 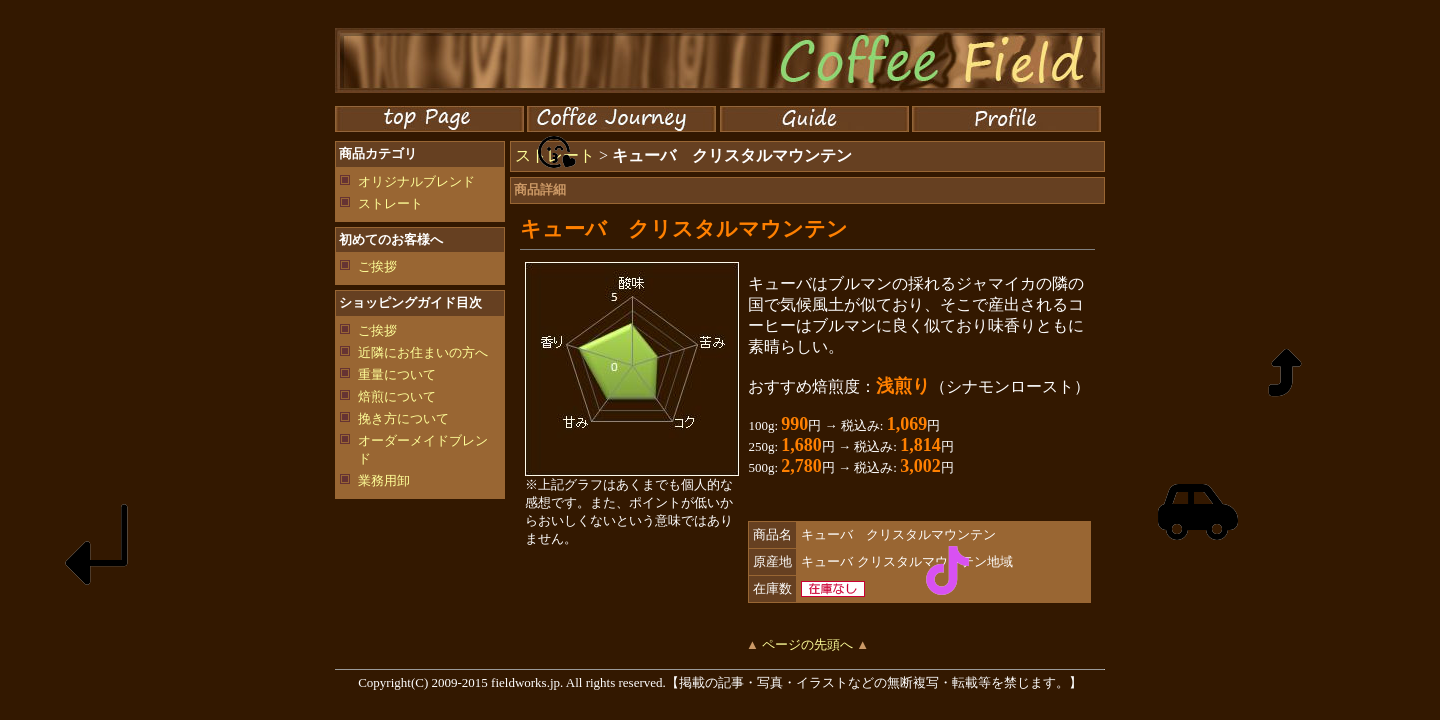 I want to click on add a kiss or love reaction to a message, so click(x=556, y=152).